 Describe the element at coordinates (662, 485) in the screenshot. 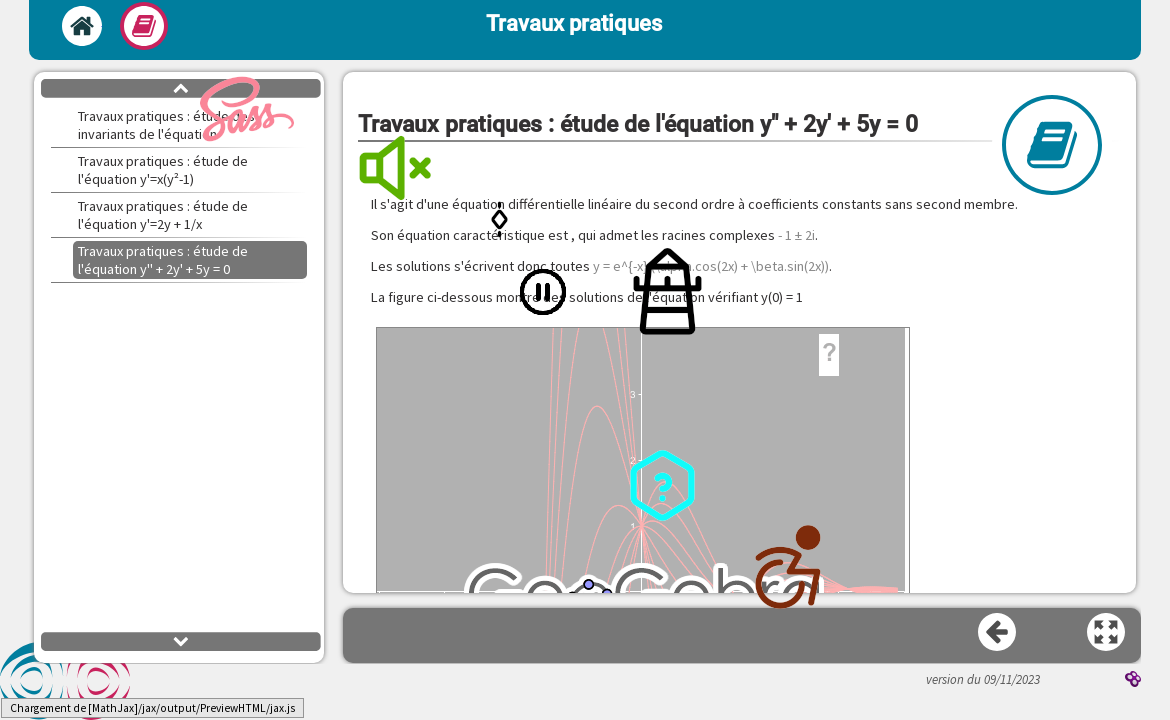

I see `access help or support options` at that location.